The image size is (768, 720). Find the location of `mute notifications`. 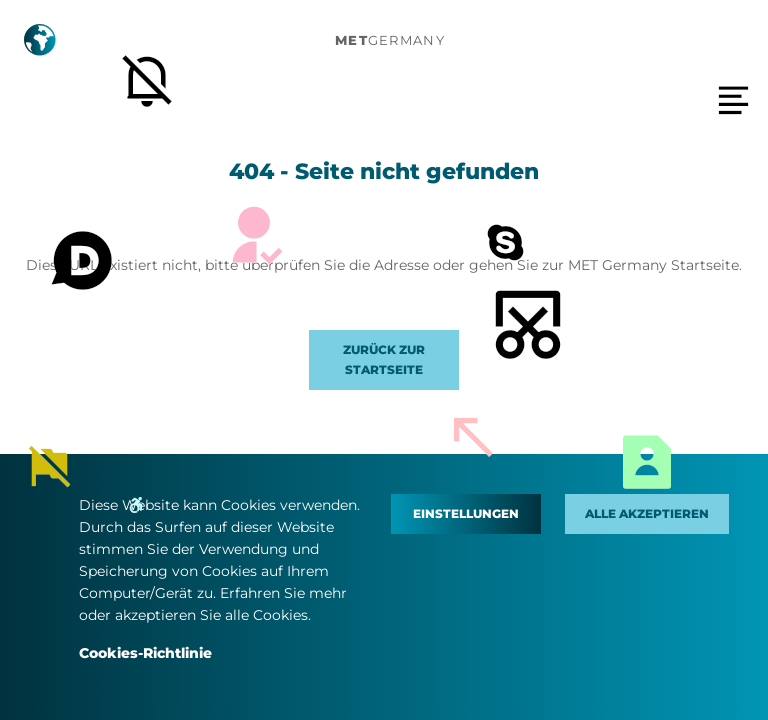

mute notifications is located at coordinates (147, 80).